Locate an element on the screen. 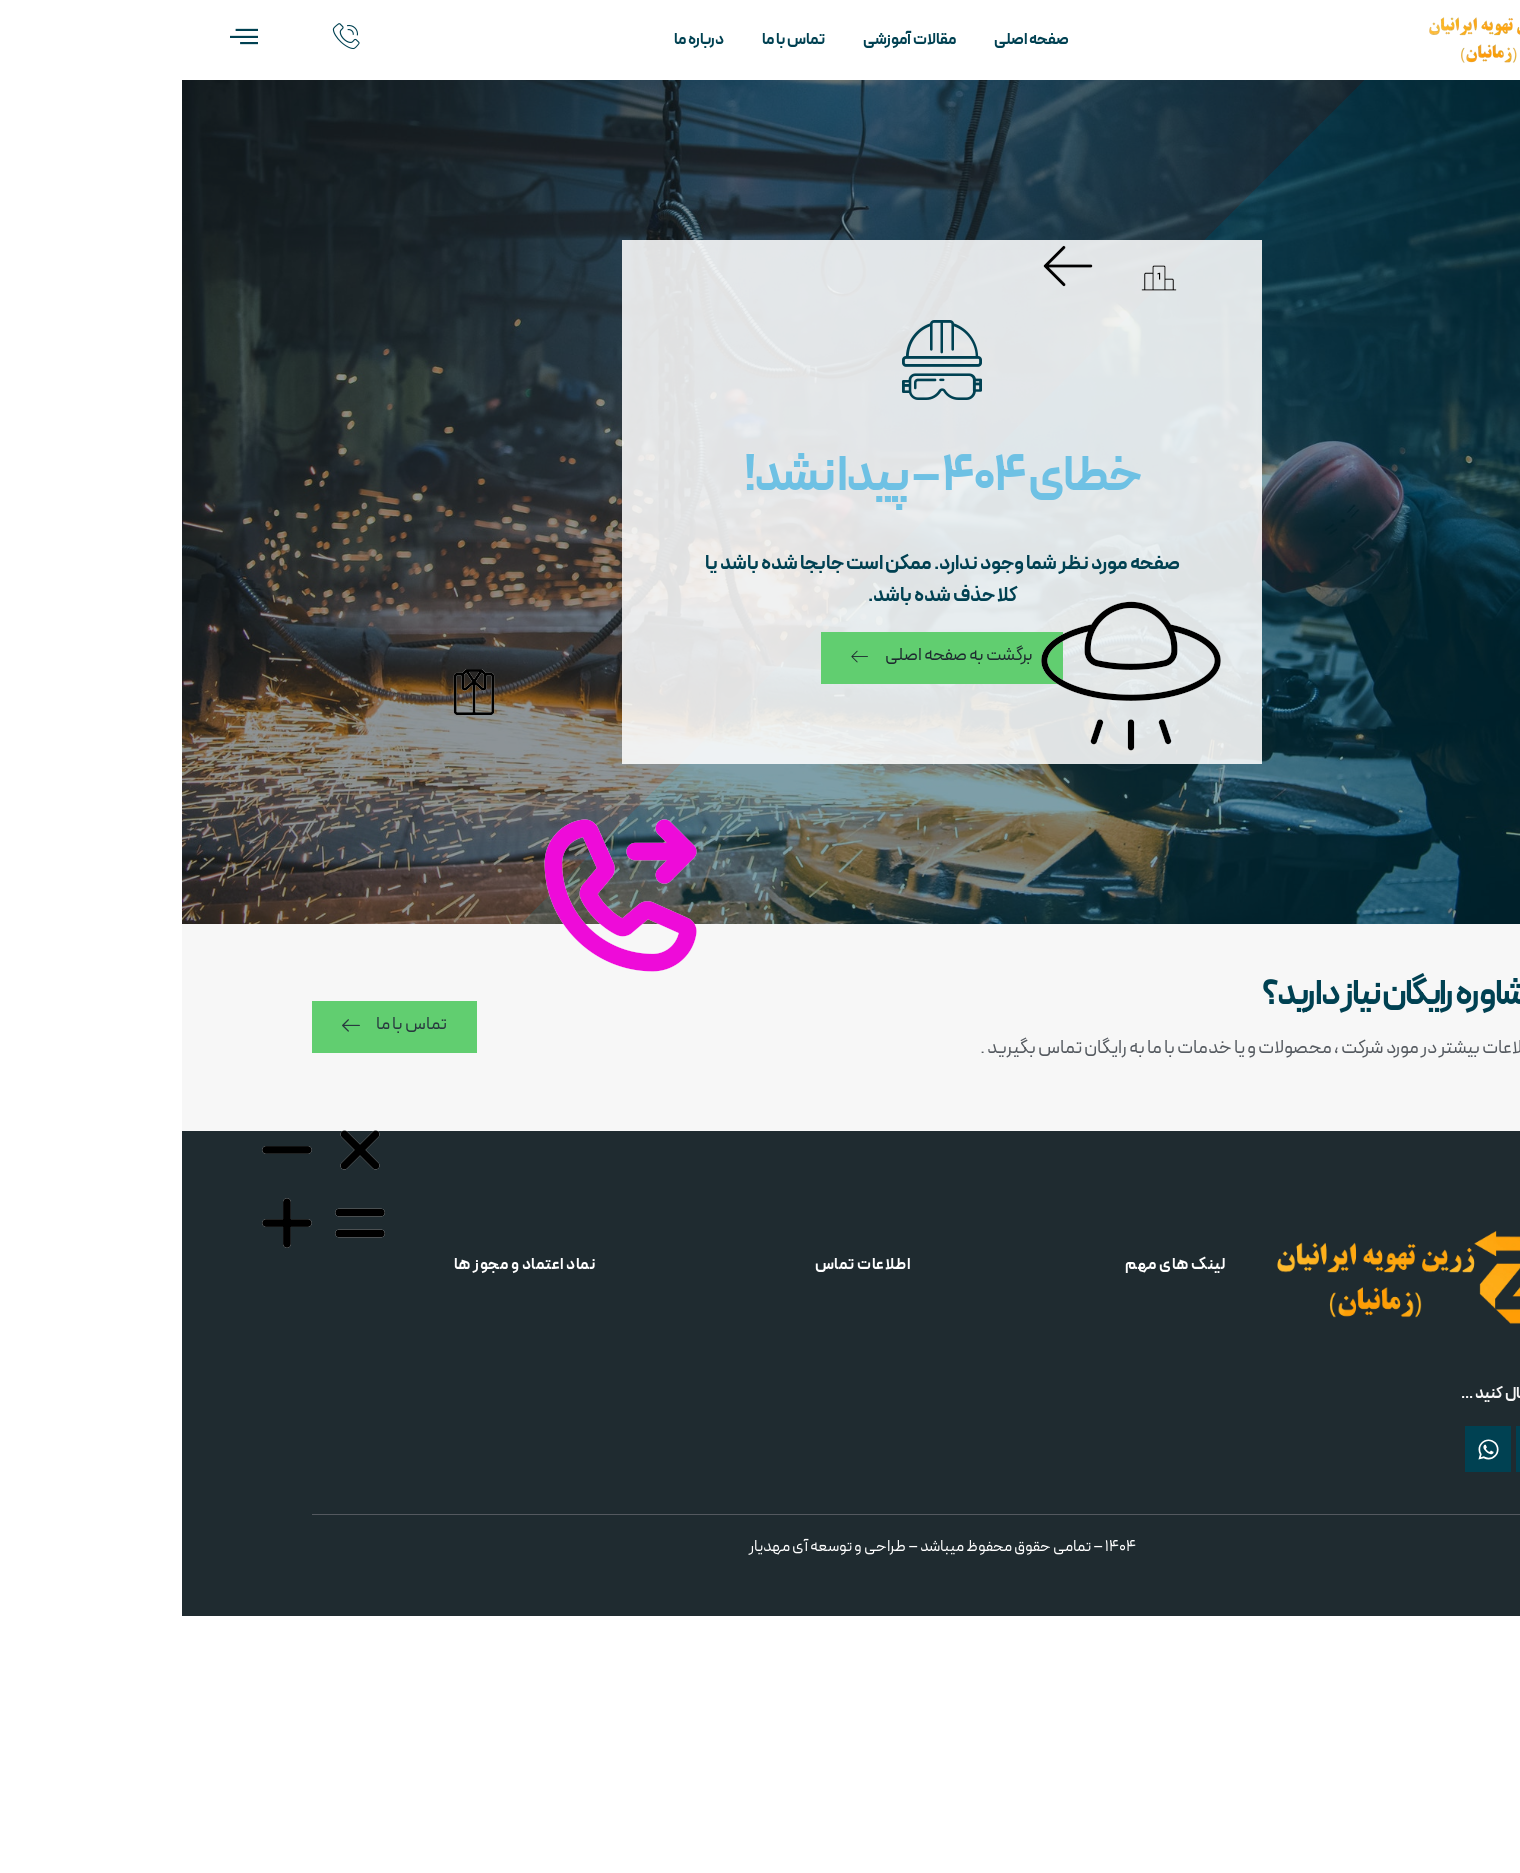 This screenshot has width=1520, height=1873. view folded laundry or clothing items is located at coordinates (474, 693).